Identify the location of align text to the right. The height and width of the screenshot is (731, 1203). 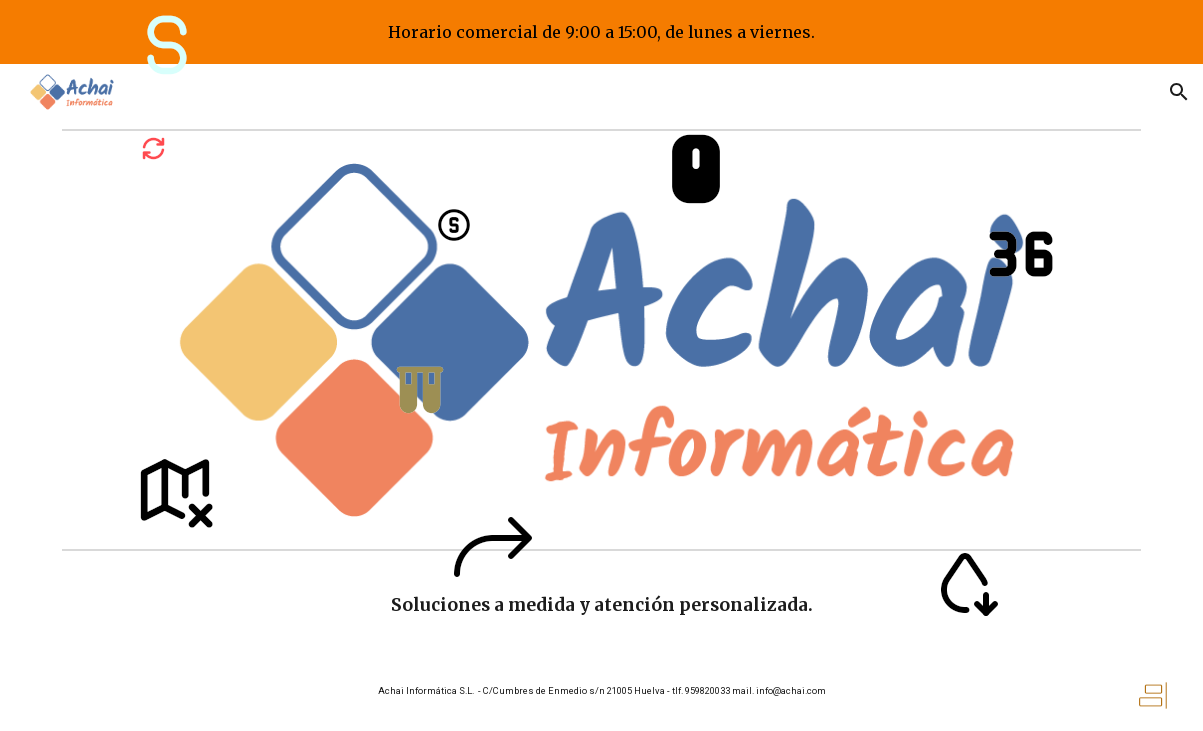
(1153, 695).